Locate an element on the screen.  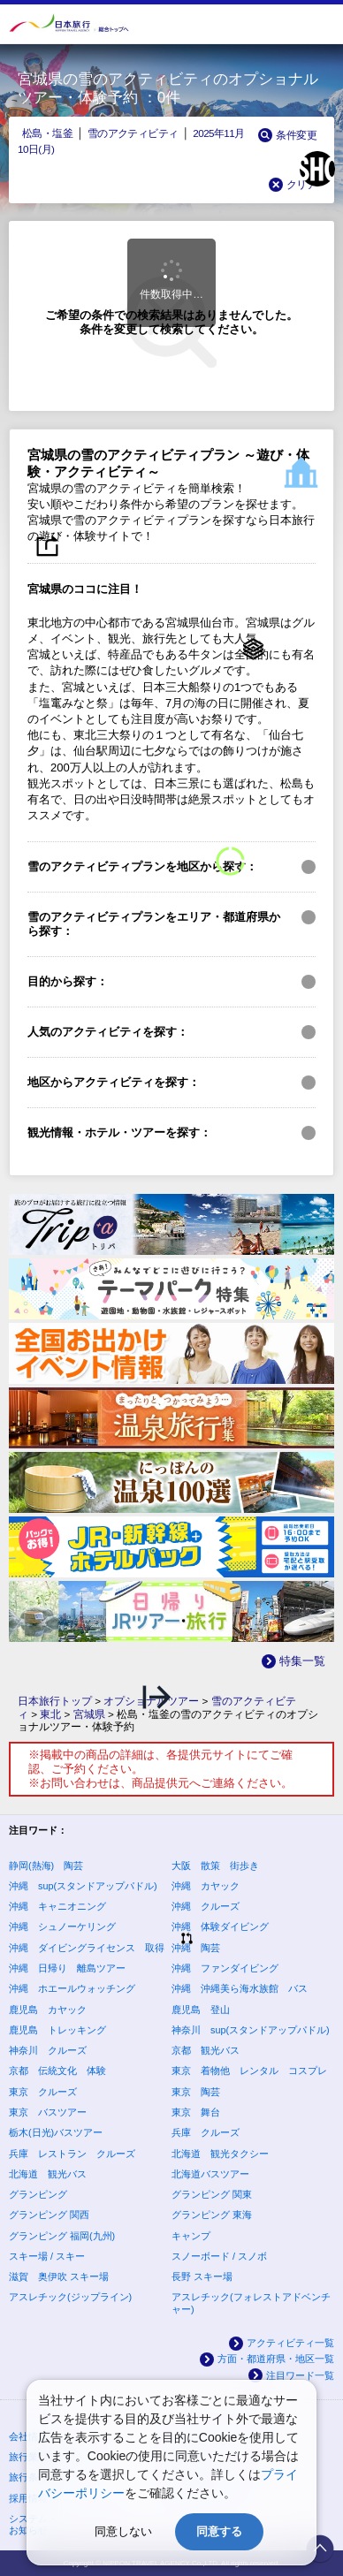
ebox brand logo is located at coordinates (253, 649).